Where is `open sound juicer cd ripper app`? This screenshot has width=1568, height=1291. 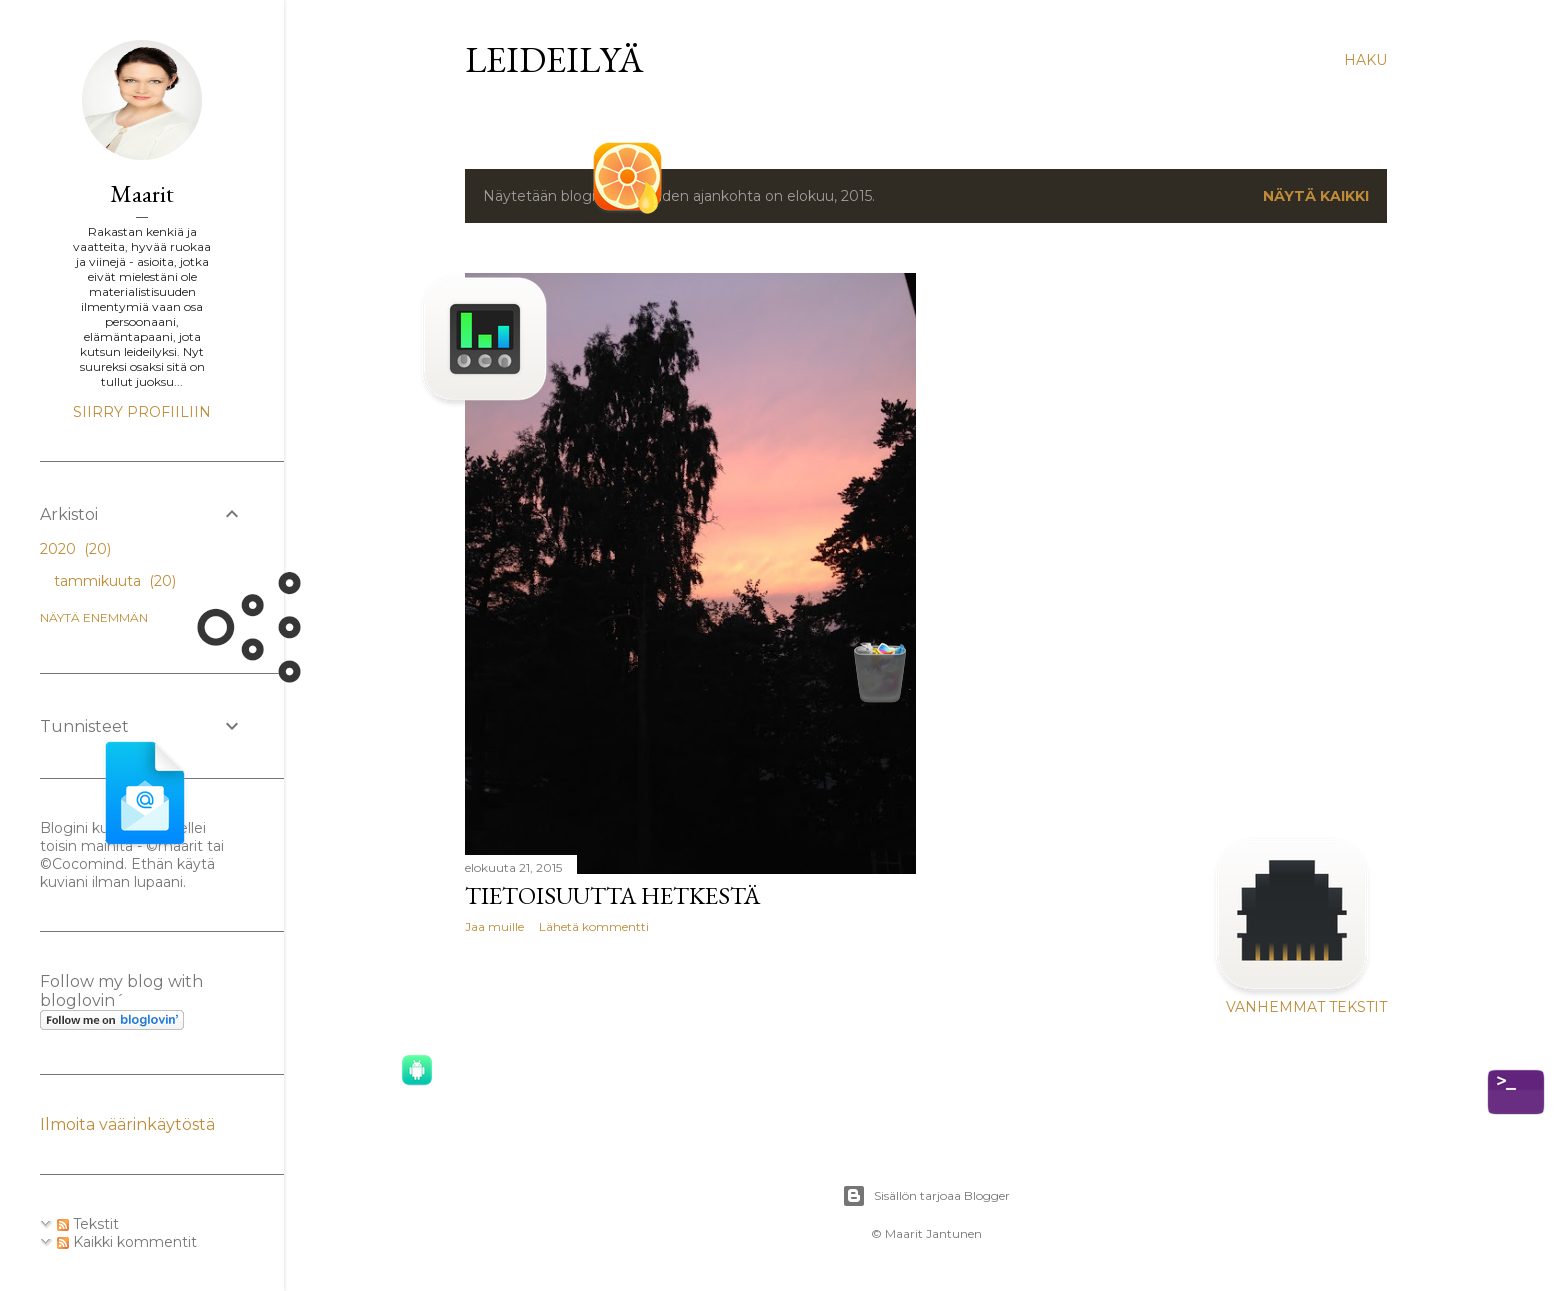
open sound juicer cd ripper app is located at coordinates (627, 176).